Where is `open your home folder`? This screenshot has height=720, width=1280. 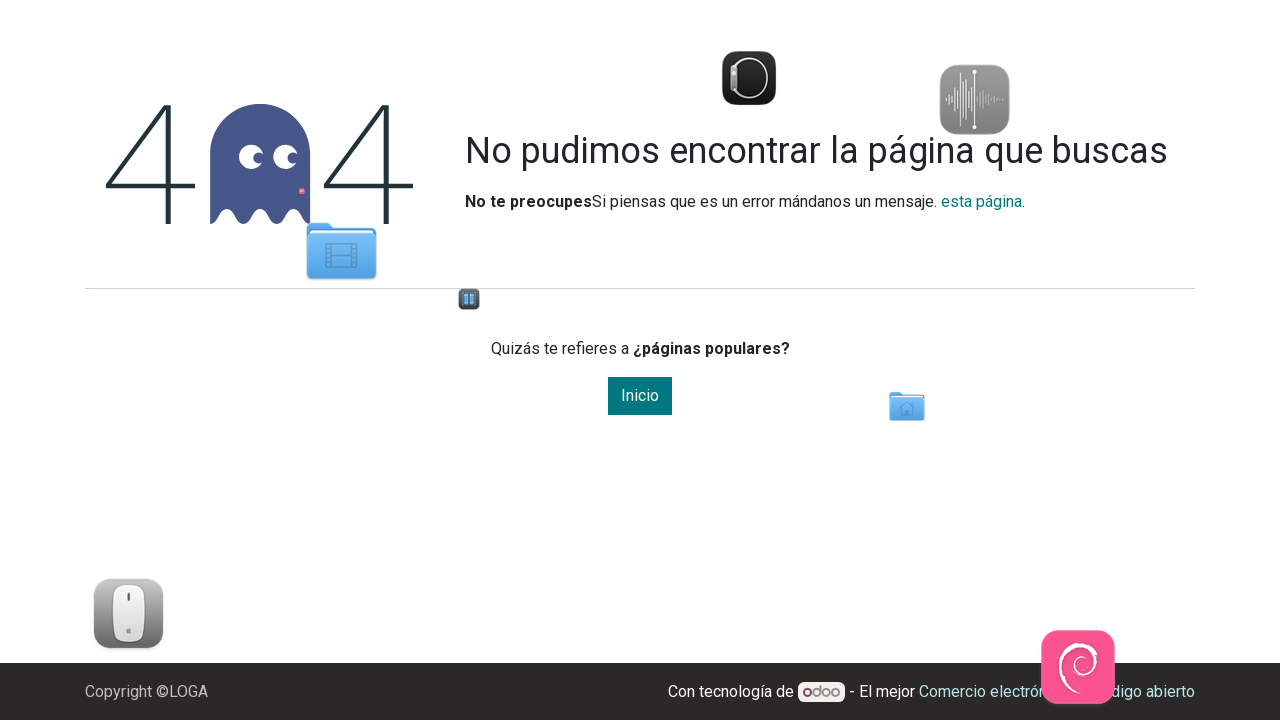
open your home folder is located at coordinates (907, 406).